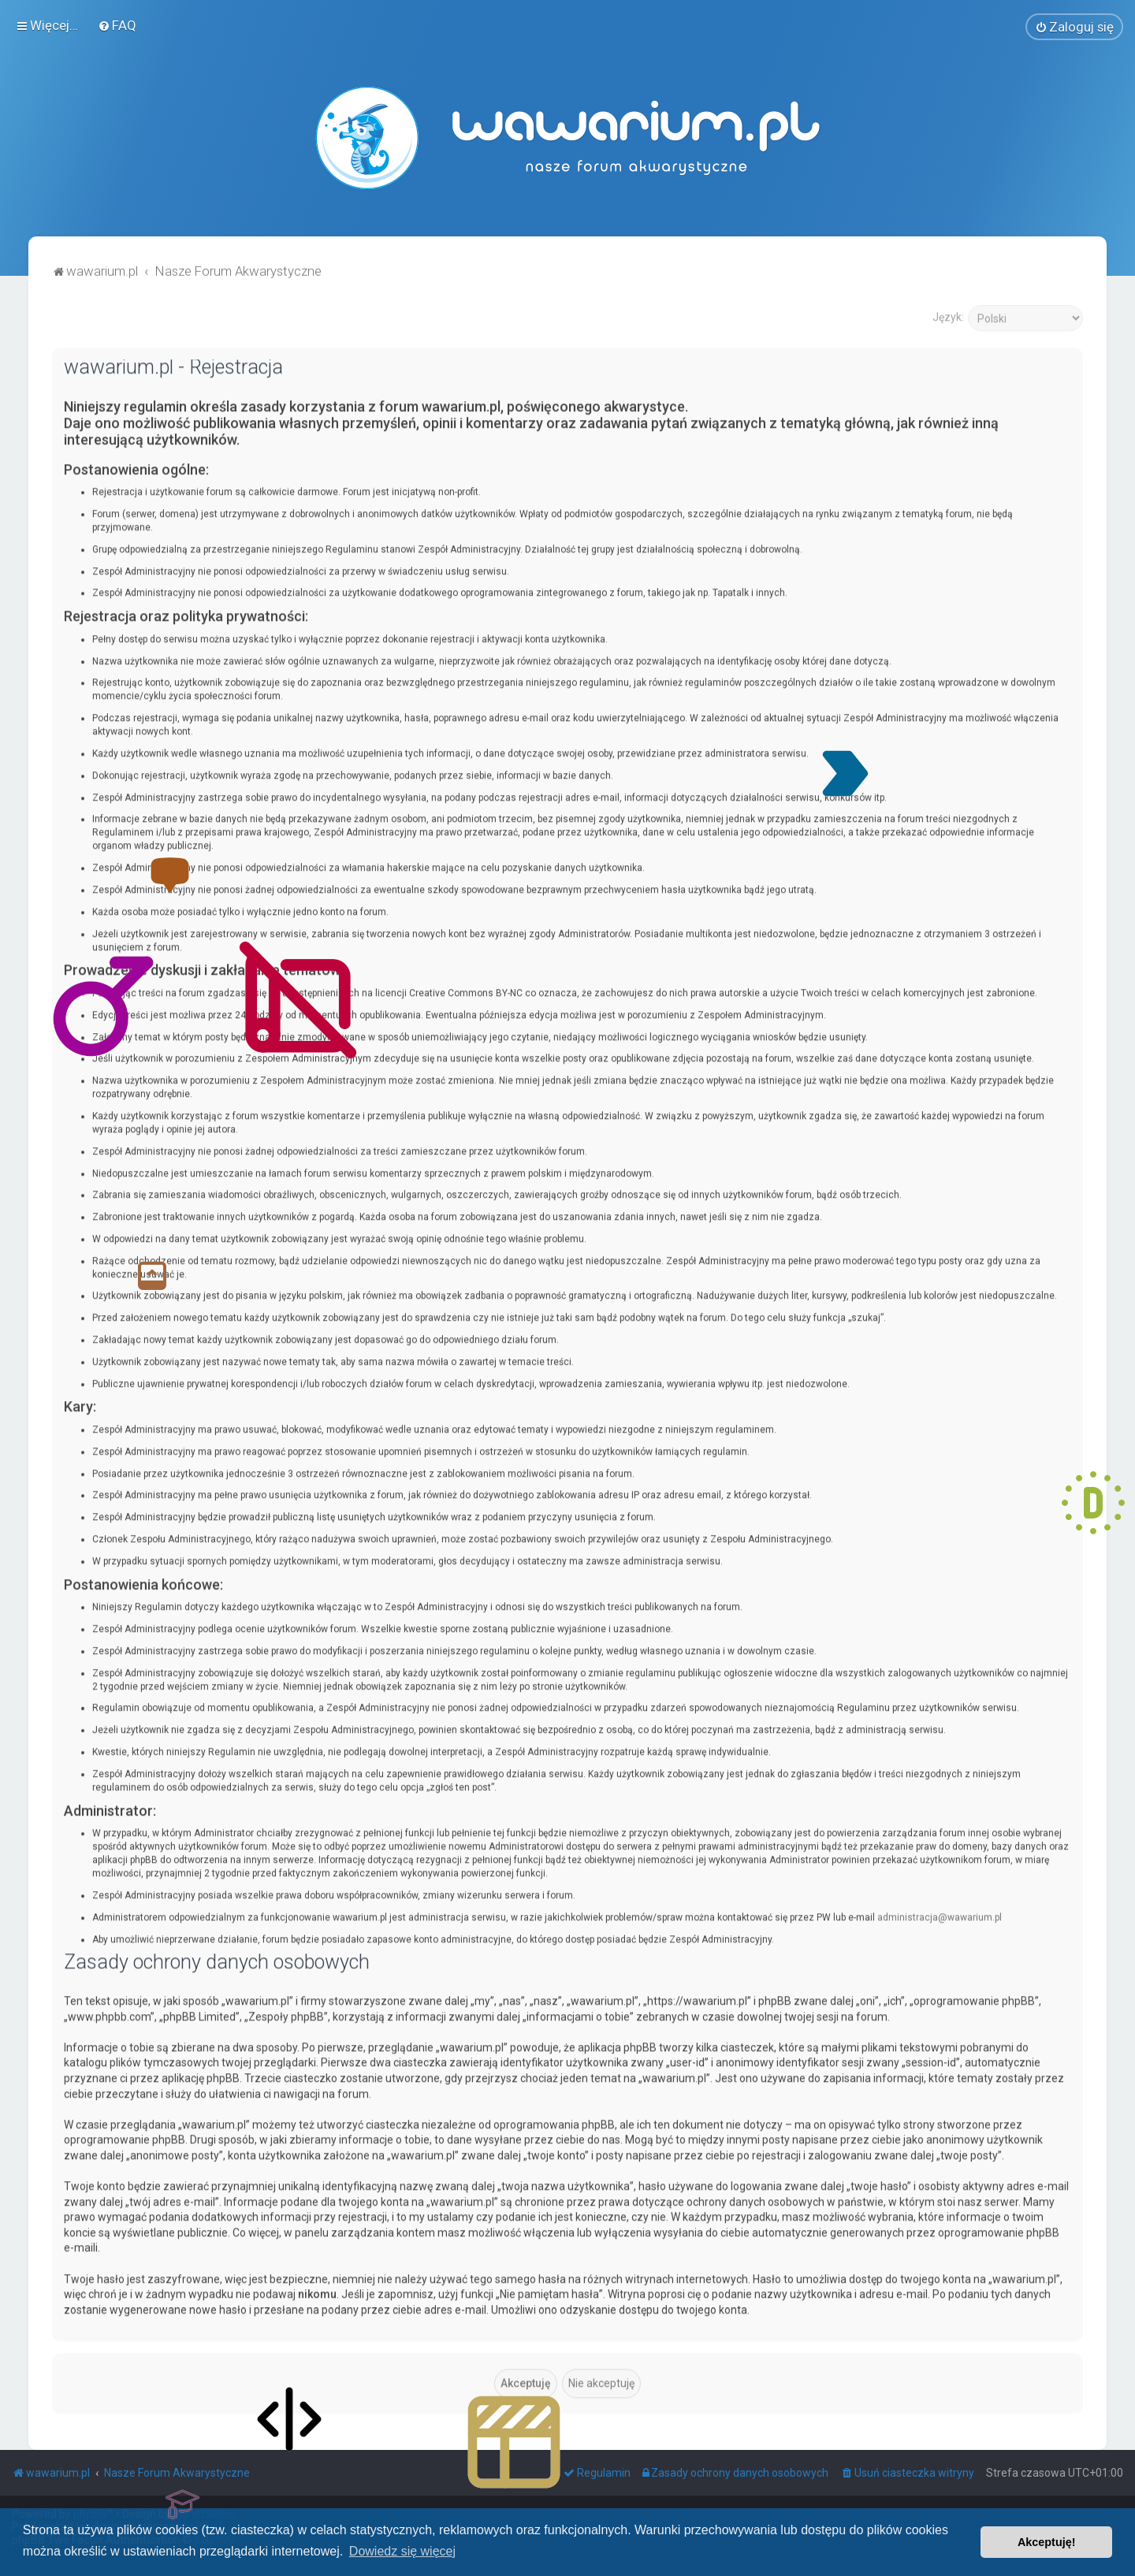 Image resolution: width=1135 pixels, height=2576 pixels. Describe the element at coordinates (514, 2442) in the screenshot. I see `insert a new row into a table` at that location.